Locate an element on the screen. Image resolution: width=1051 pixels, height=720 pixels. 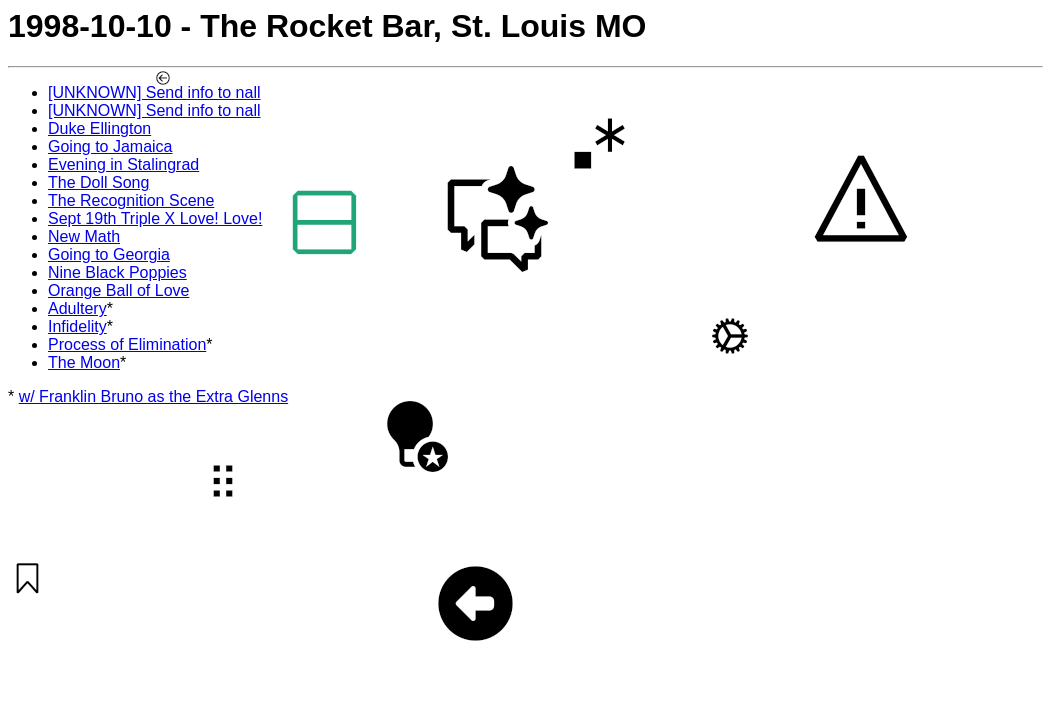
go back to the previous screen is located at coordinates (475, 603).